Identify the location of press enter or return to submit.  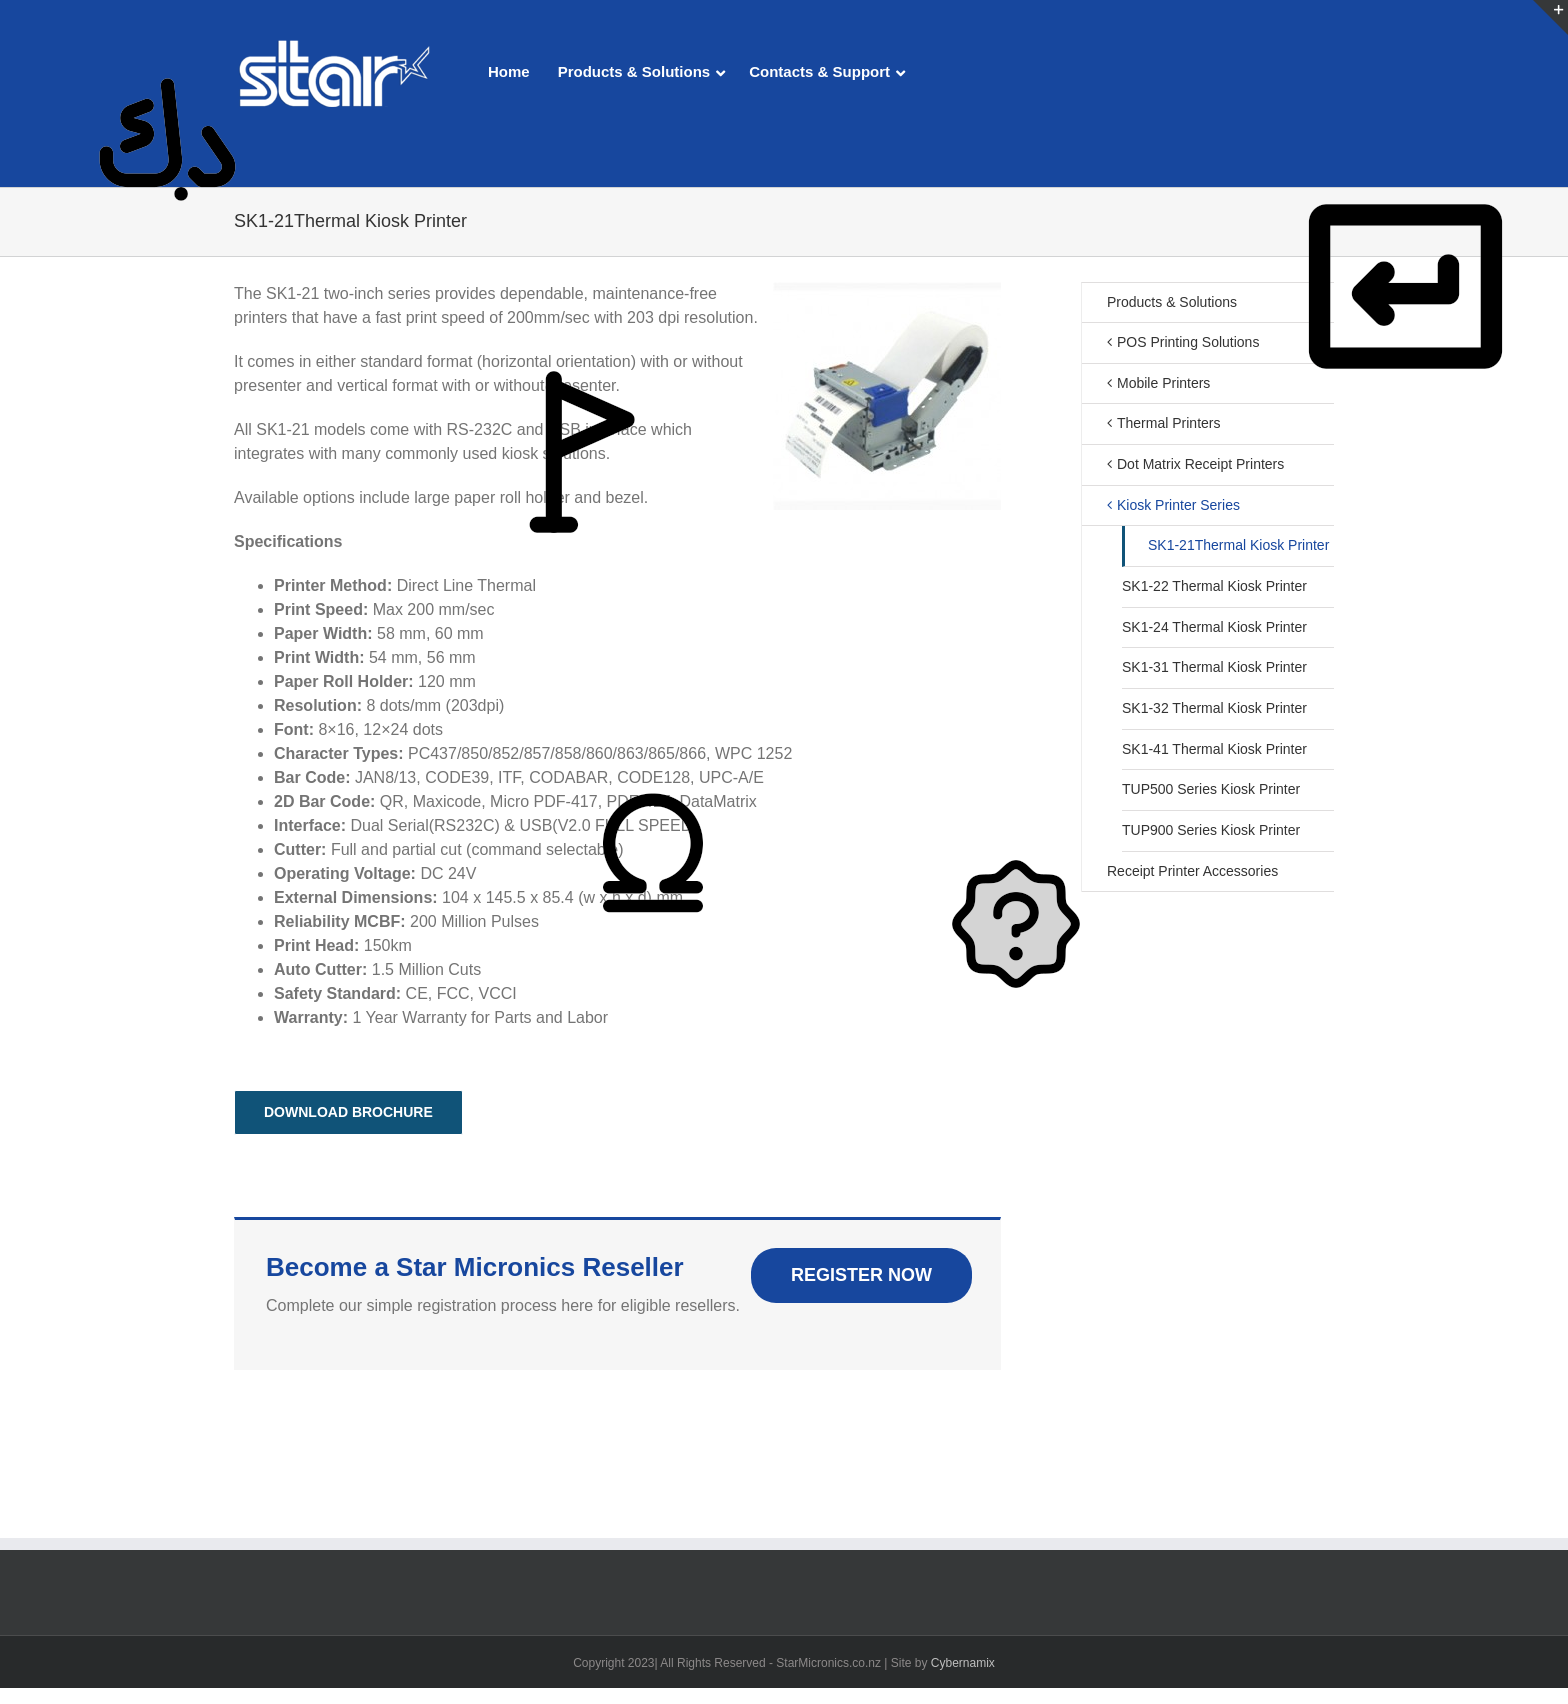
(1405, 286).